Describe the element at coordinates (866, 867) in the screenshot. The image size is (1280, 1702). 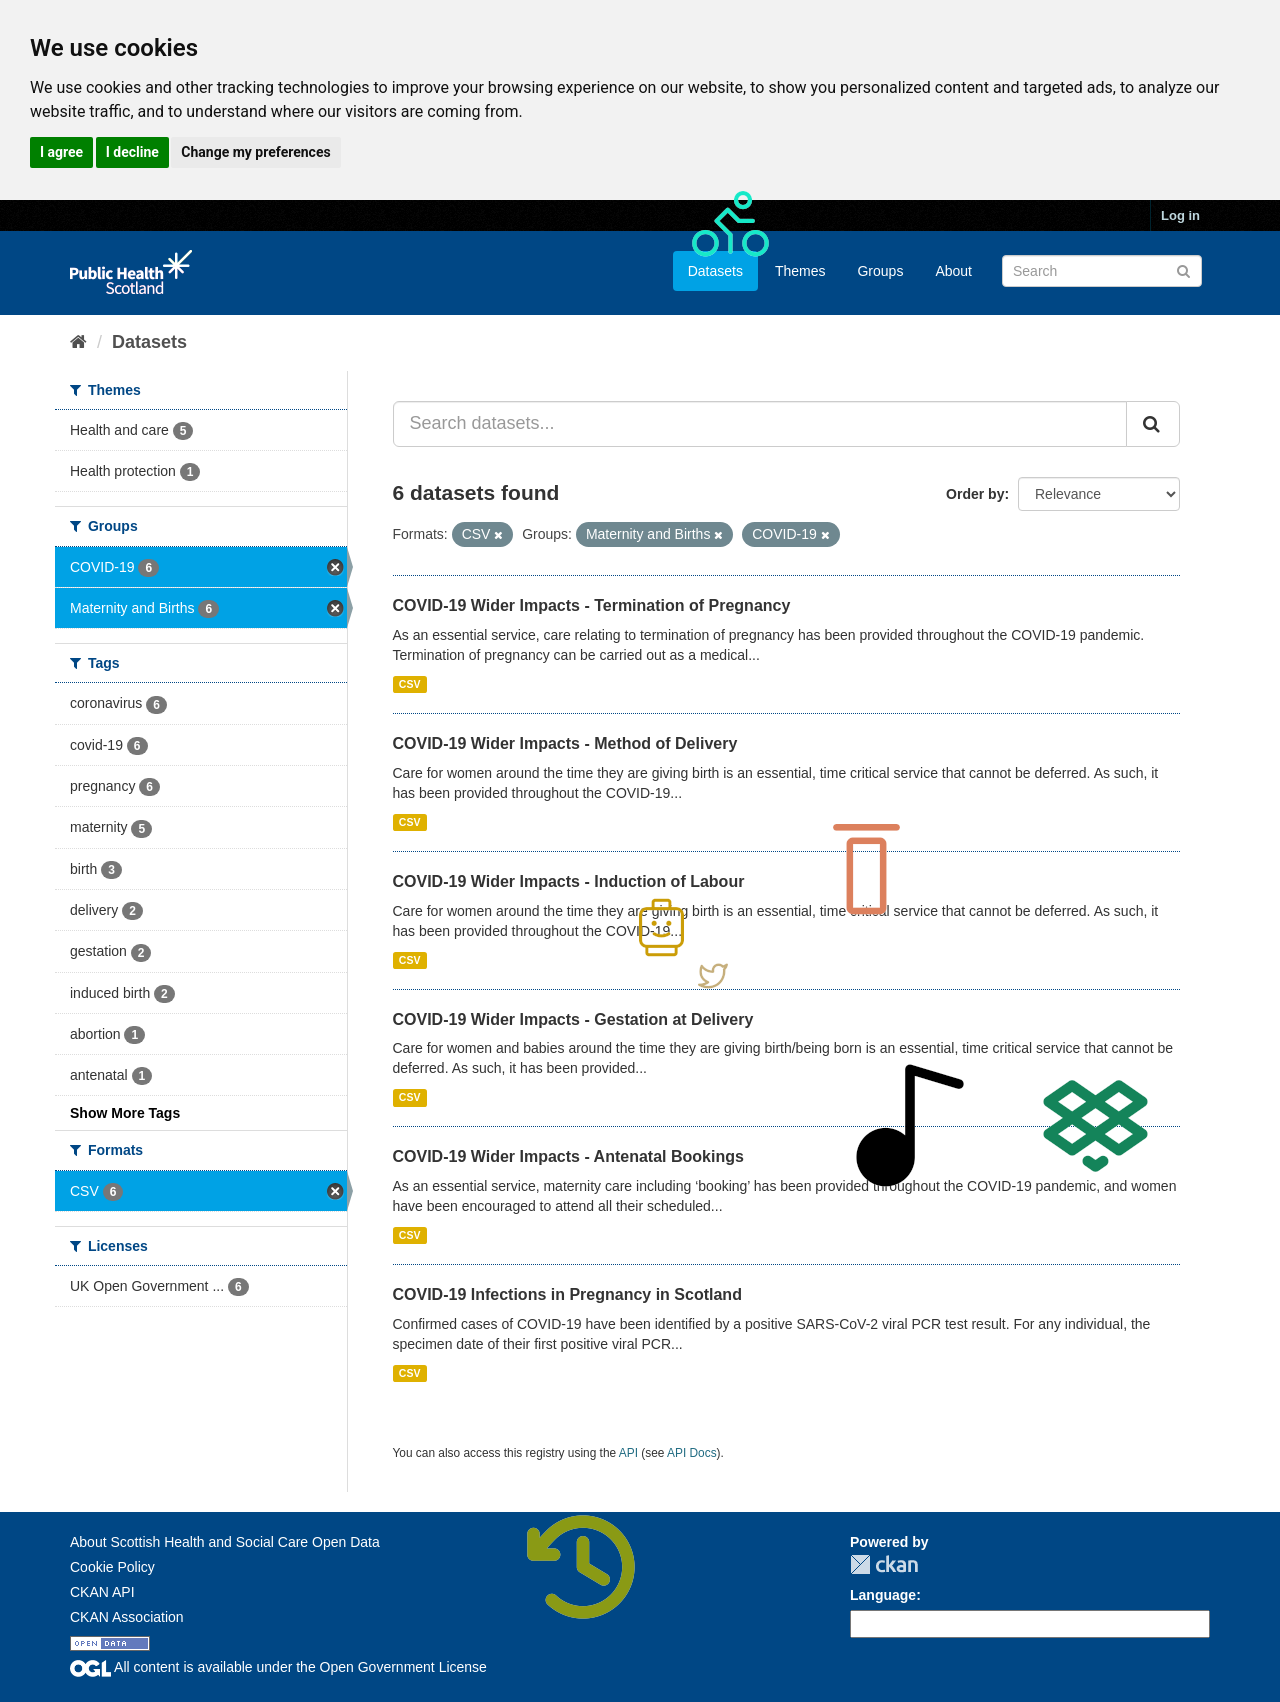
I see `align element to top edge` at that location.